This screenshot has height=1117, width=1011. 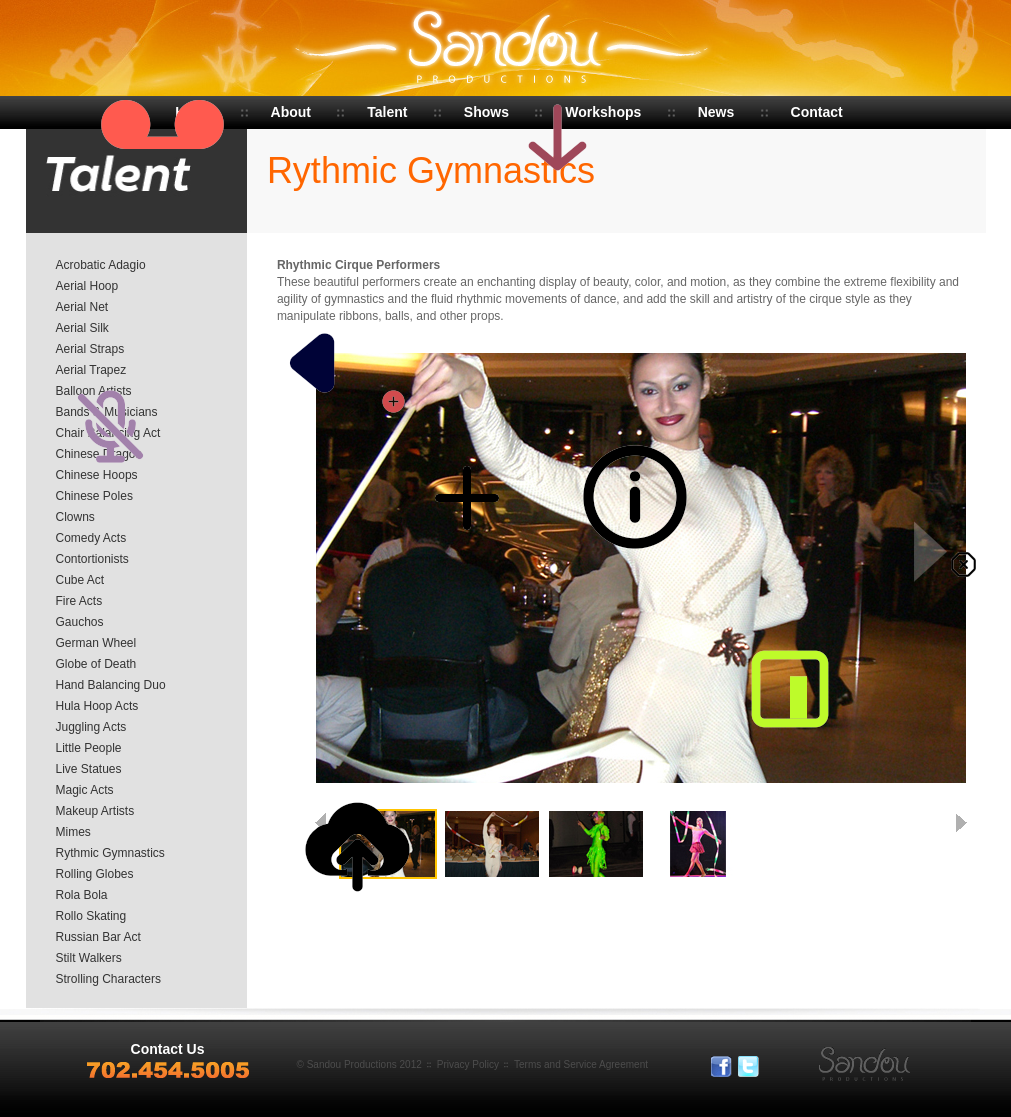 What do you see at coordinates (963, 564) in the screenshot?
I see `stop or cancel an action` at bounding box center [963, 564].